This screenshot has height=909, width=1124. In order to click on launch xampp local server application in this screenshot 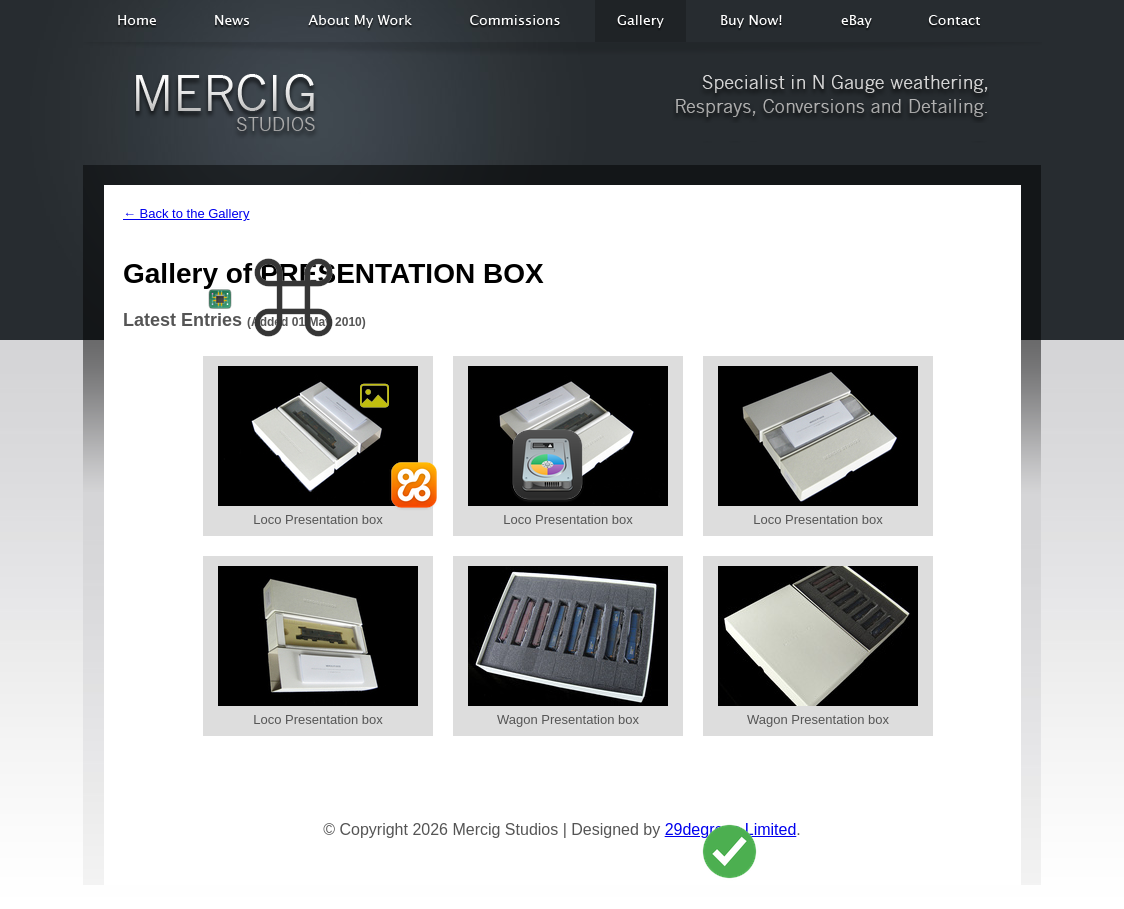, I will do `click(414, 485)`.